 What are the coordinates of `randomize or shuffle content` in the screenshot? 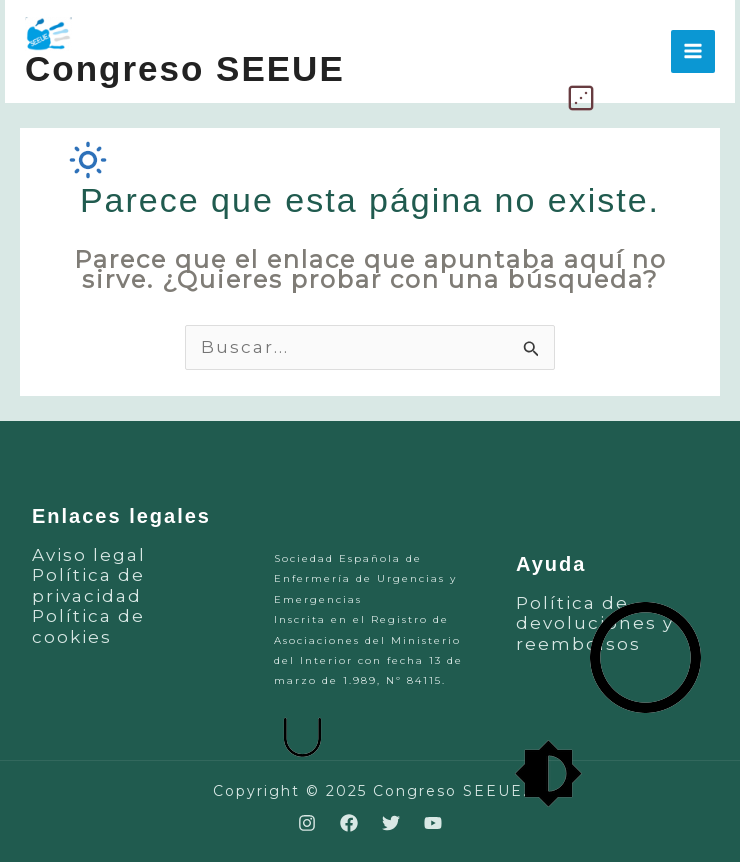 It's located at (581, 98).